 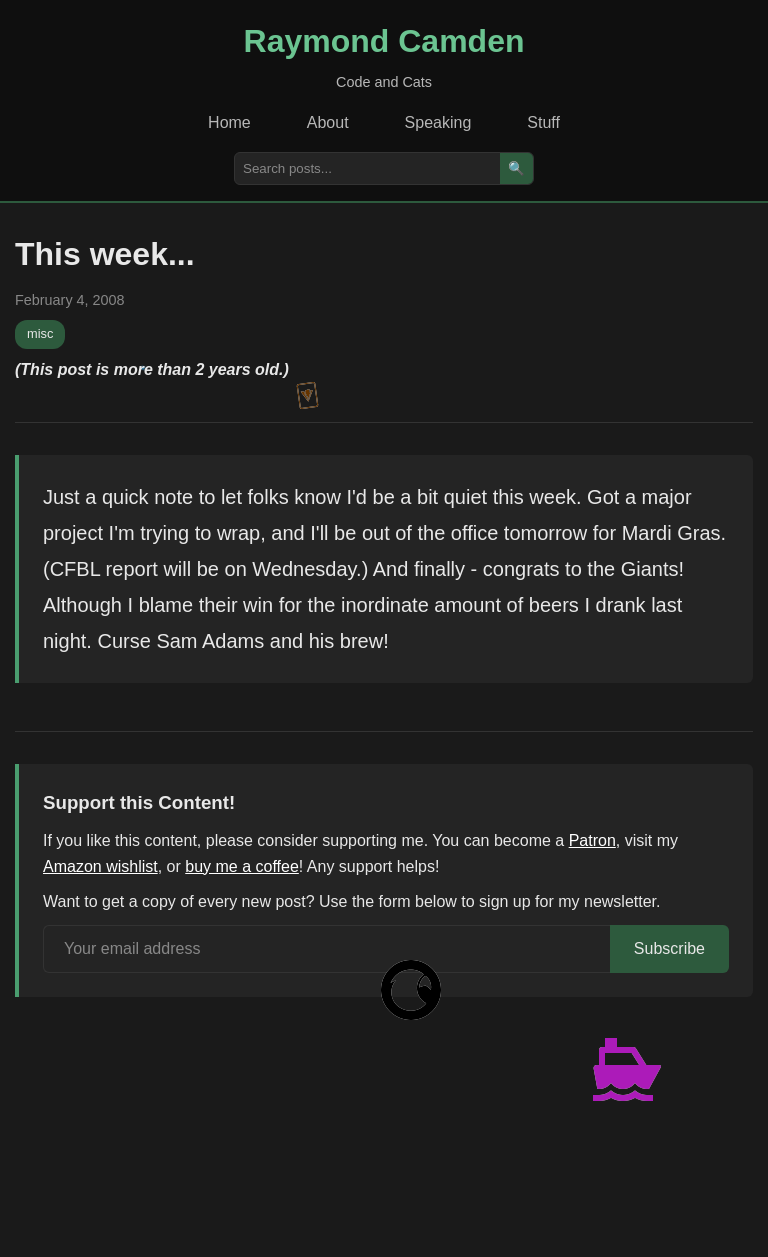 I want to click on view nearby ports or maritime locations, so click(x=626, y=1071).